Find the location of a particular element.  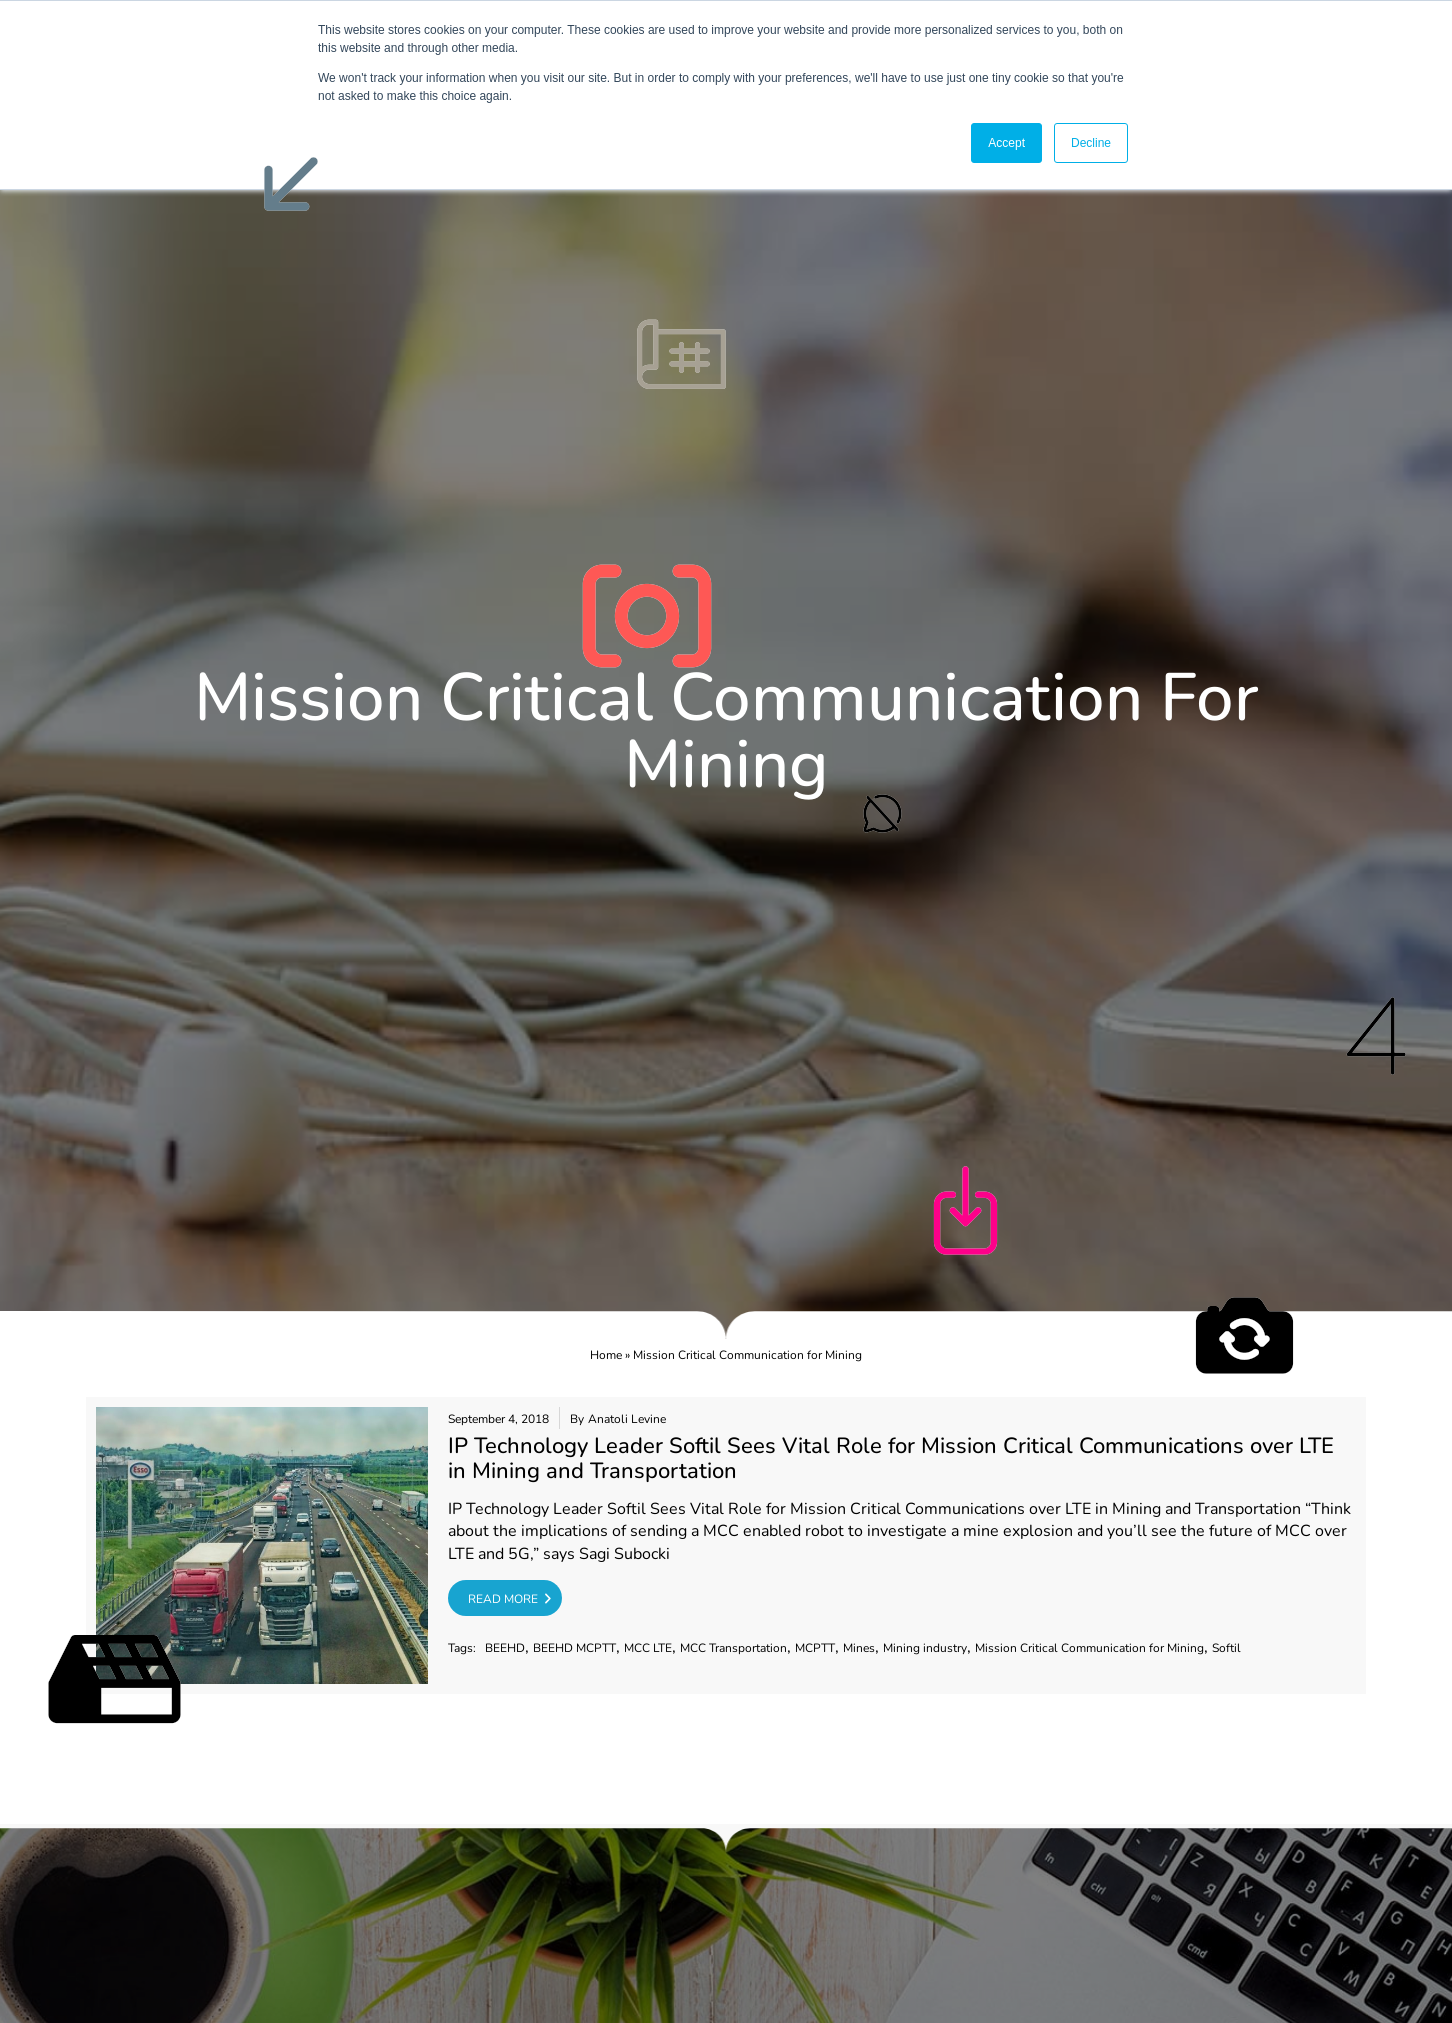

view project blueprints or technical plans is located at coordinates (681, 357).